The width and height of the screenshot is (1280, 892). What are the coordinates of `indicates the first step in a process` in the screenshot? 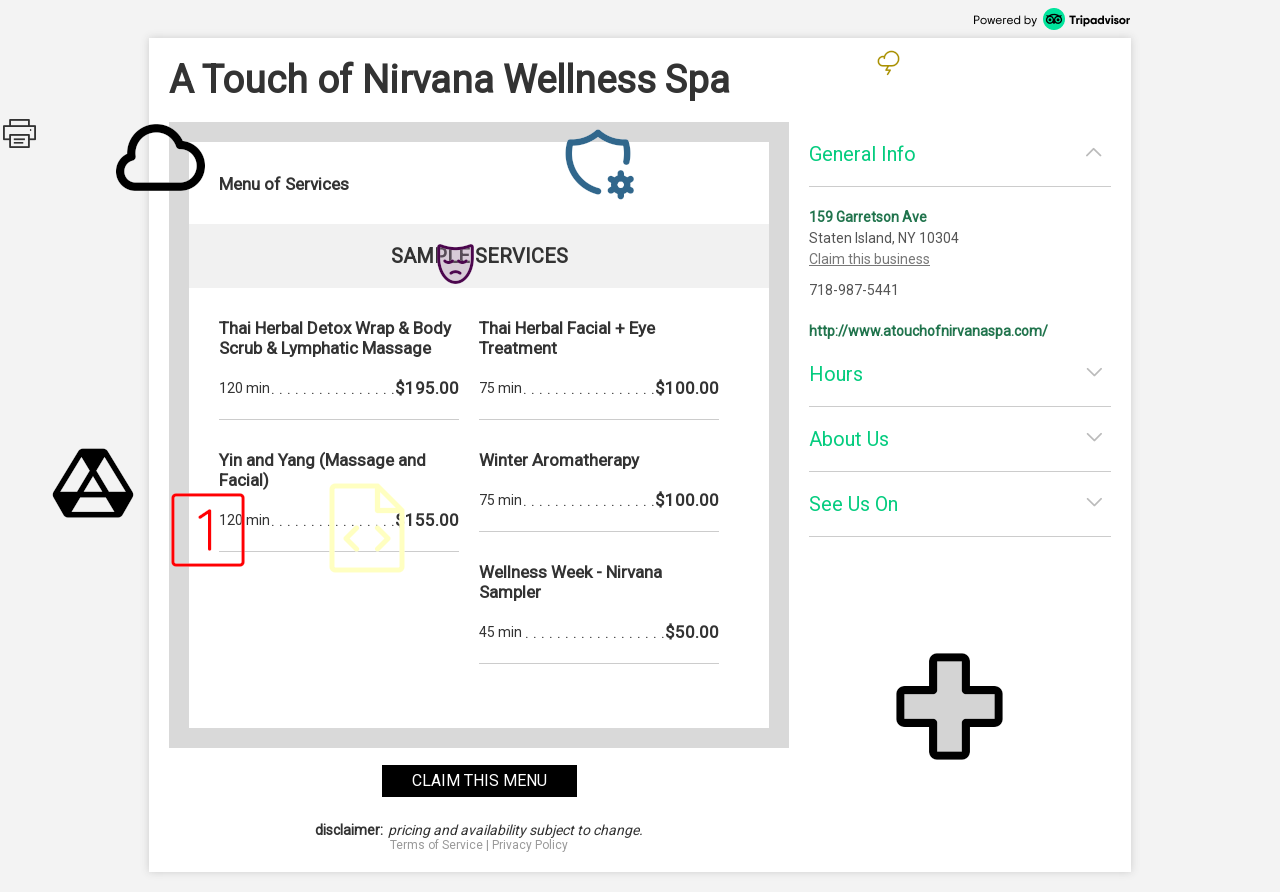 It's located at (208, 530).